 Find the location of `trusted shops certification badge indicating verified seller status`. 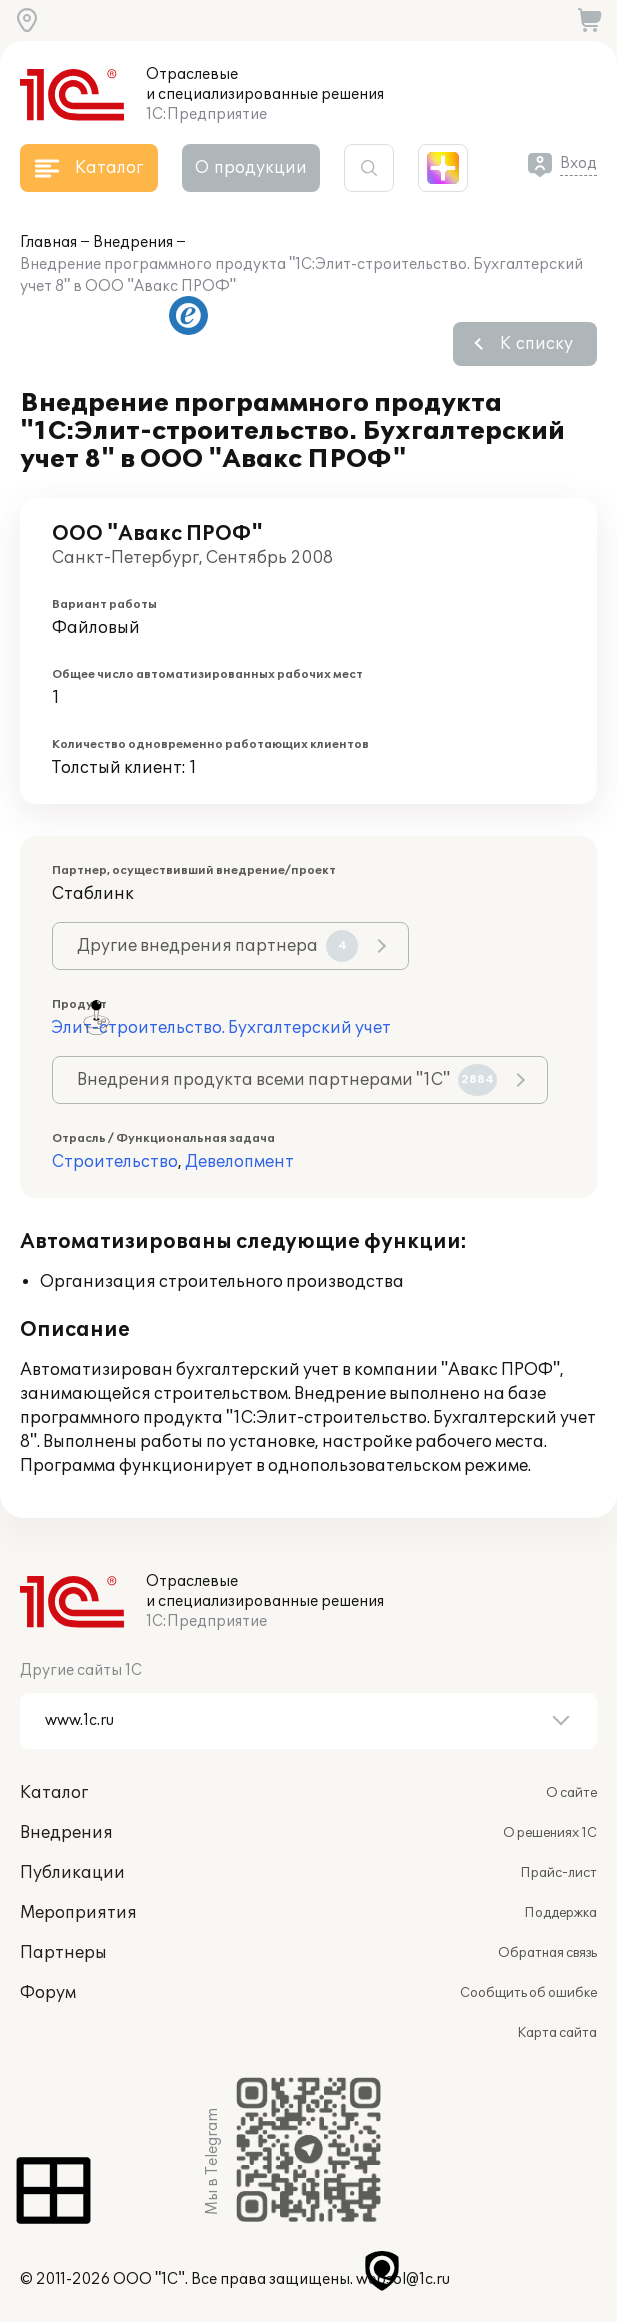

trusted shops certification badge indicating verified seller status is located at coordinates (188, 315).